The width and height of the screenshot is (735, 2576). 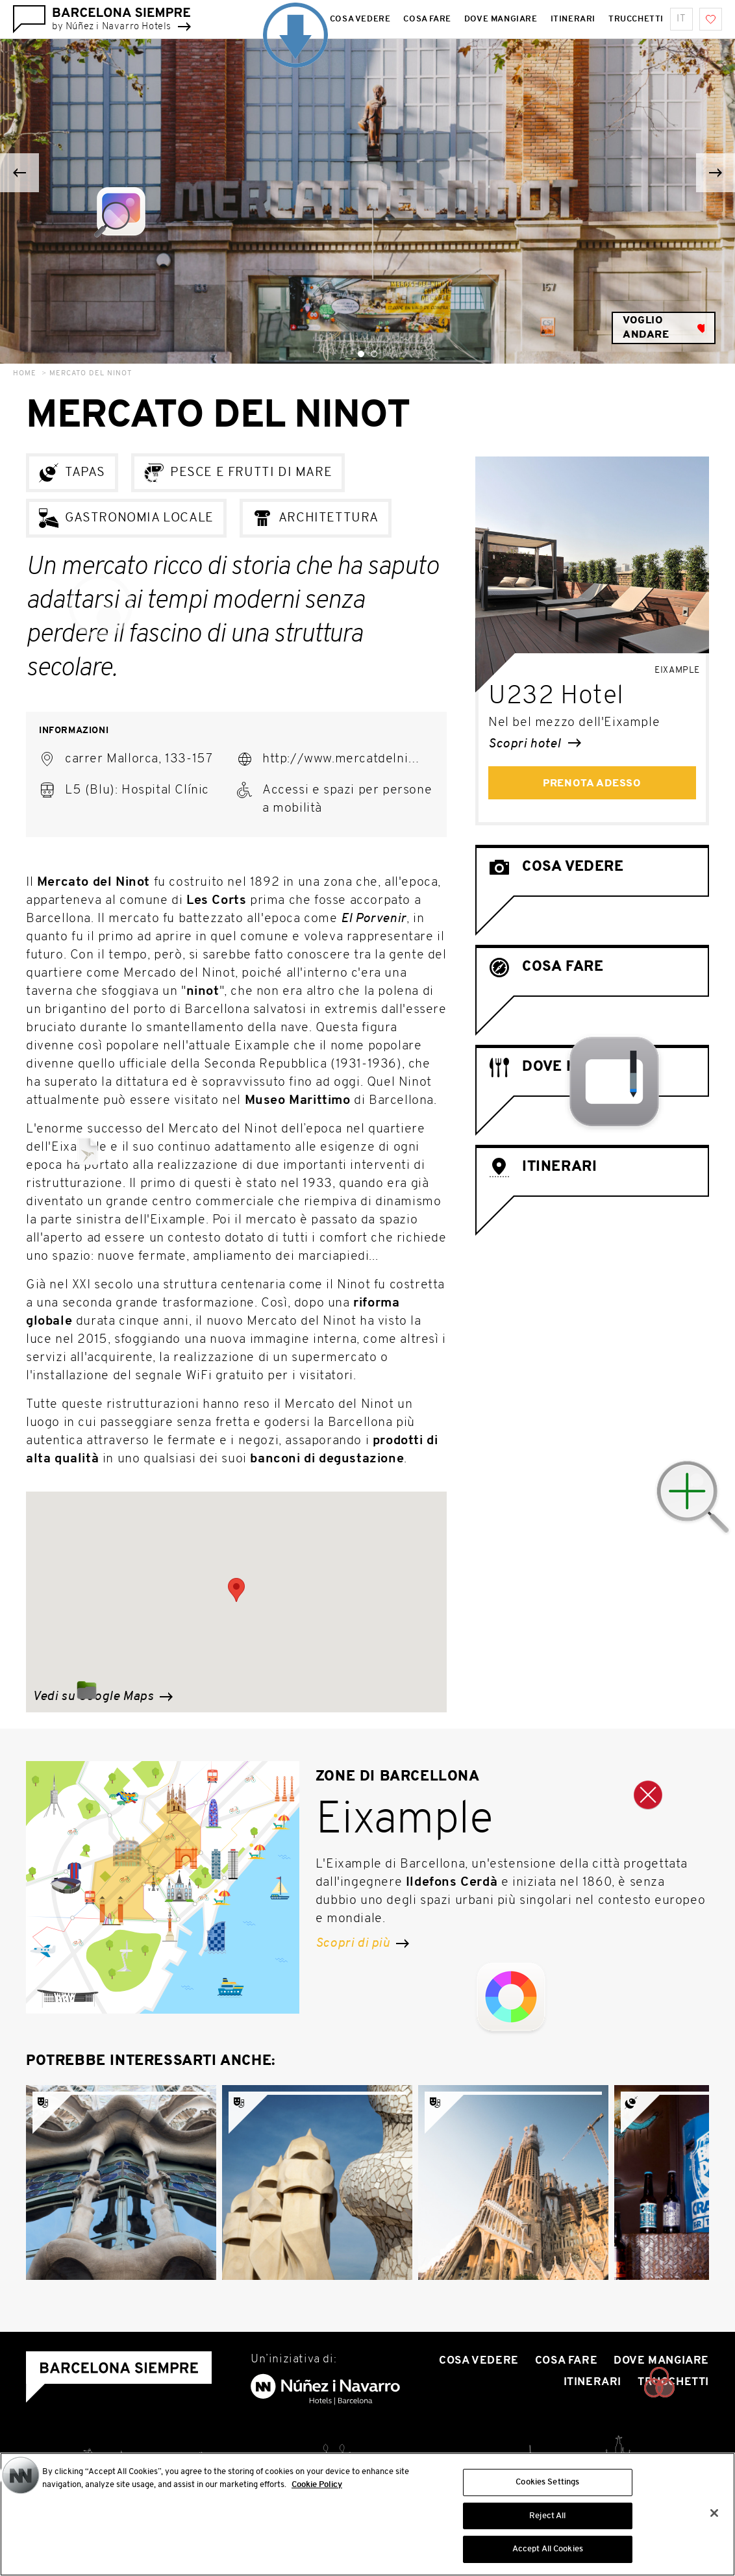 What do you see at coordinates (121, 211) in the screenshot?
I see `open gnome loupe image viewer` at bounding box center [121, 211].